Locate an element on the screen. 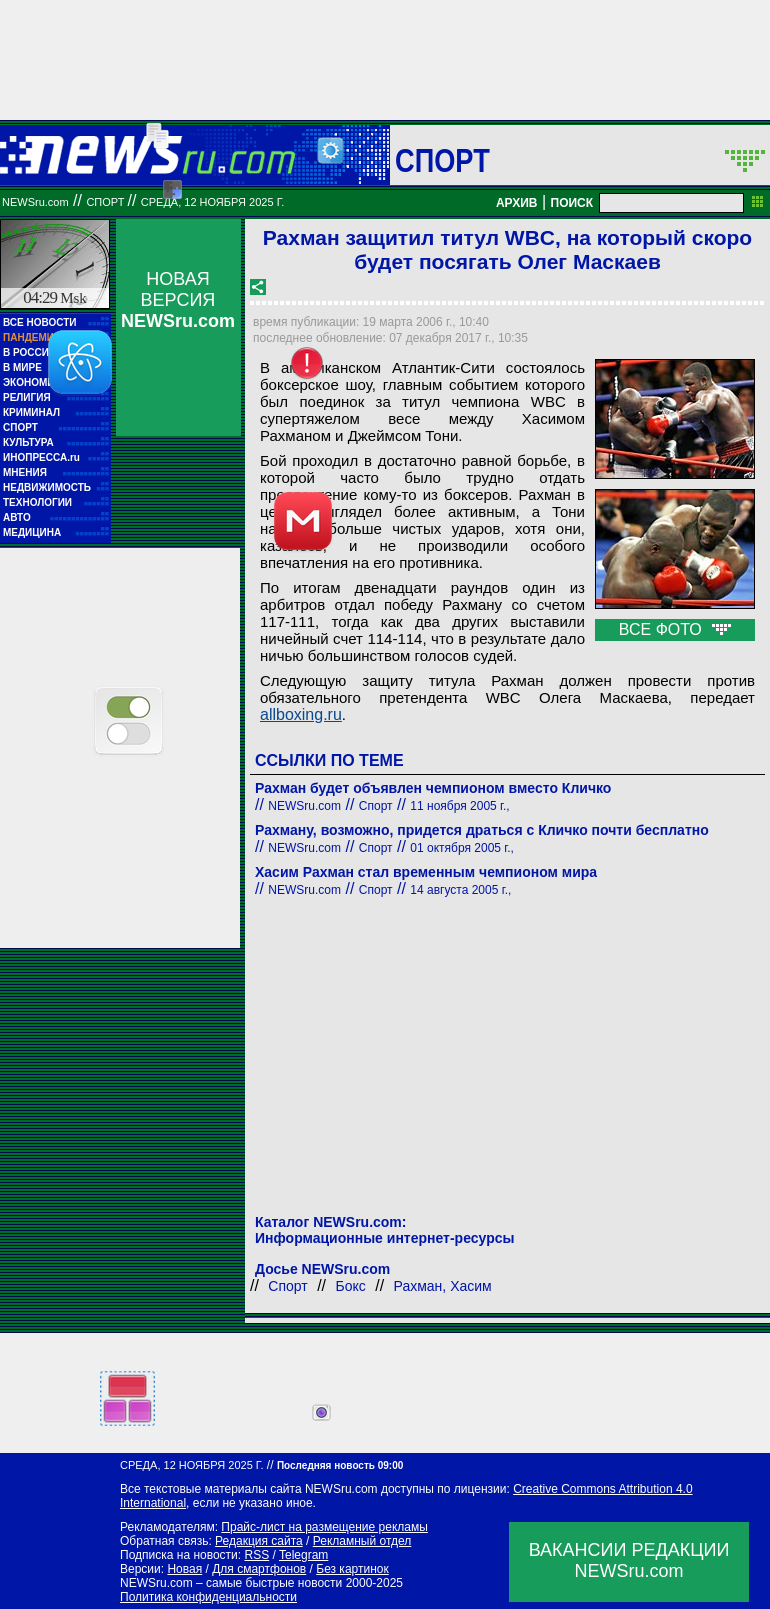 This screenshot has height=1609, width=770. open gnome tweaks settings is located at coordinates (128, 720).